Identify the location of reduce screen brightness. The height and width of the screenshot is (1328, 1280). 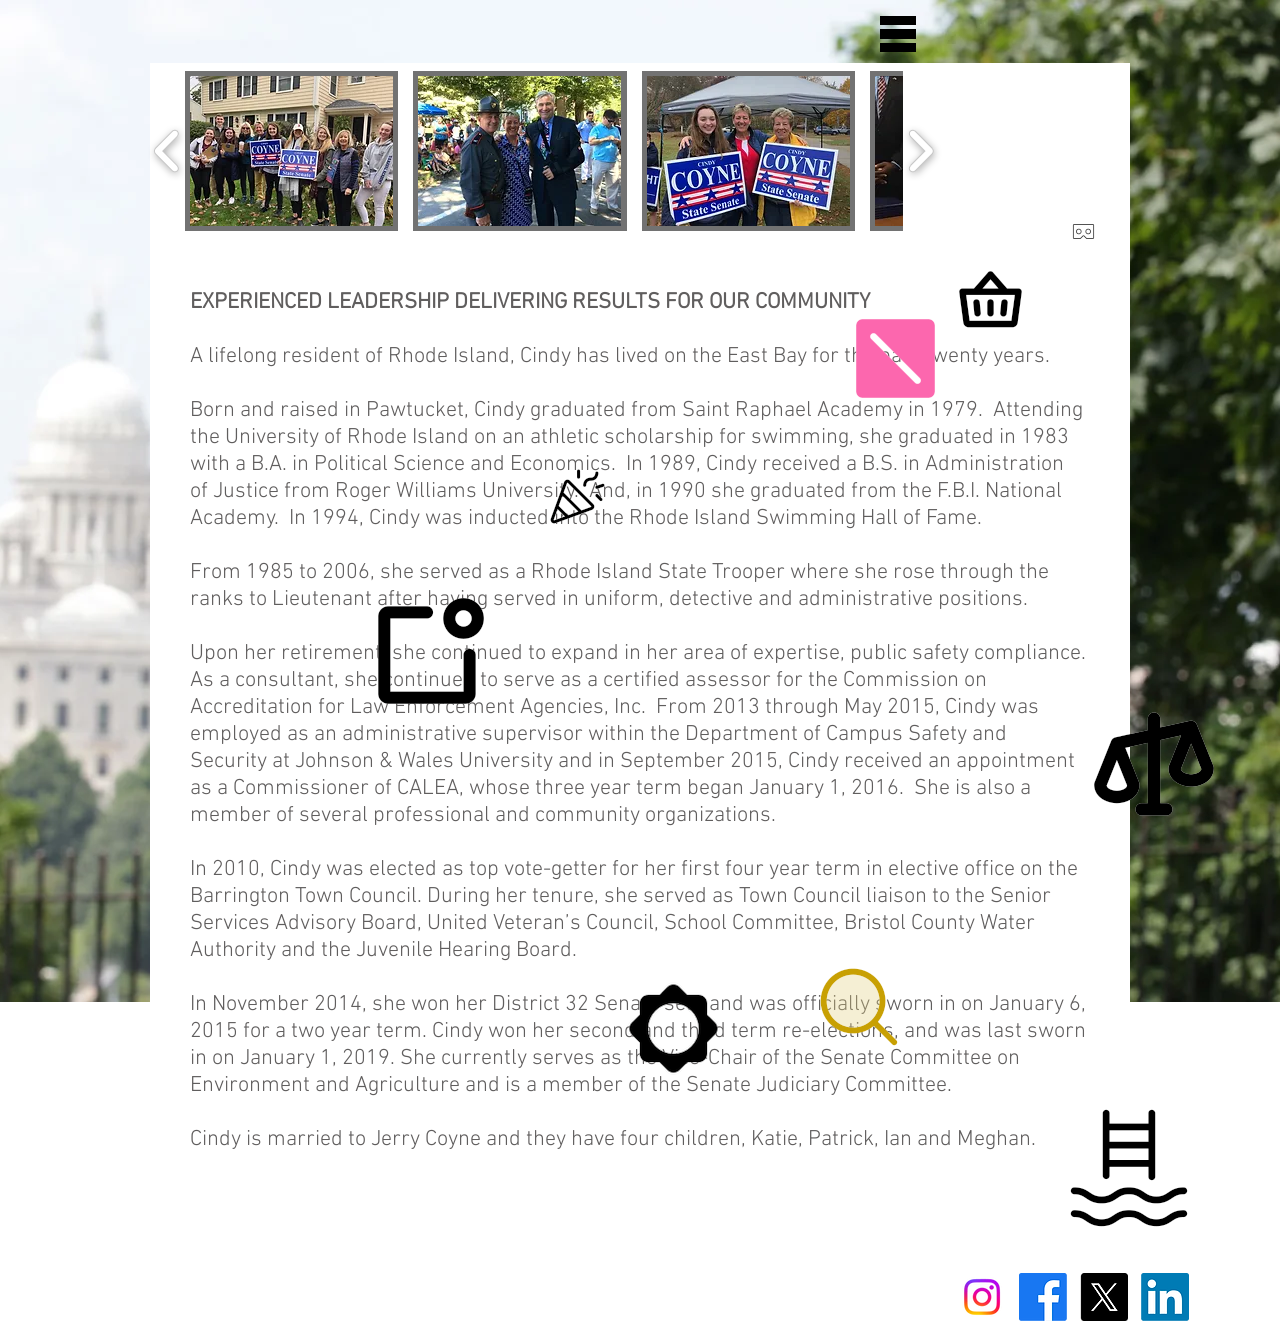
(673, 1028).